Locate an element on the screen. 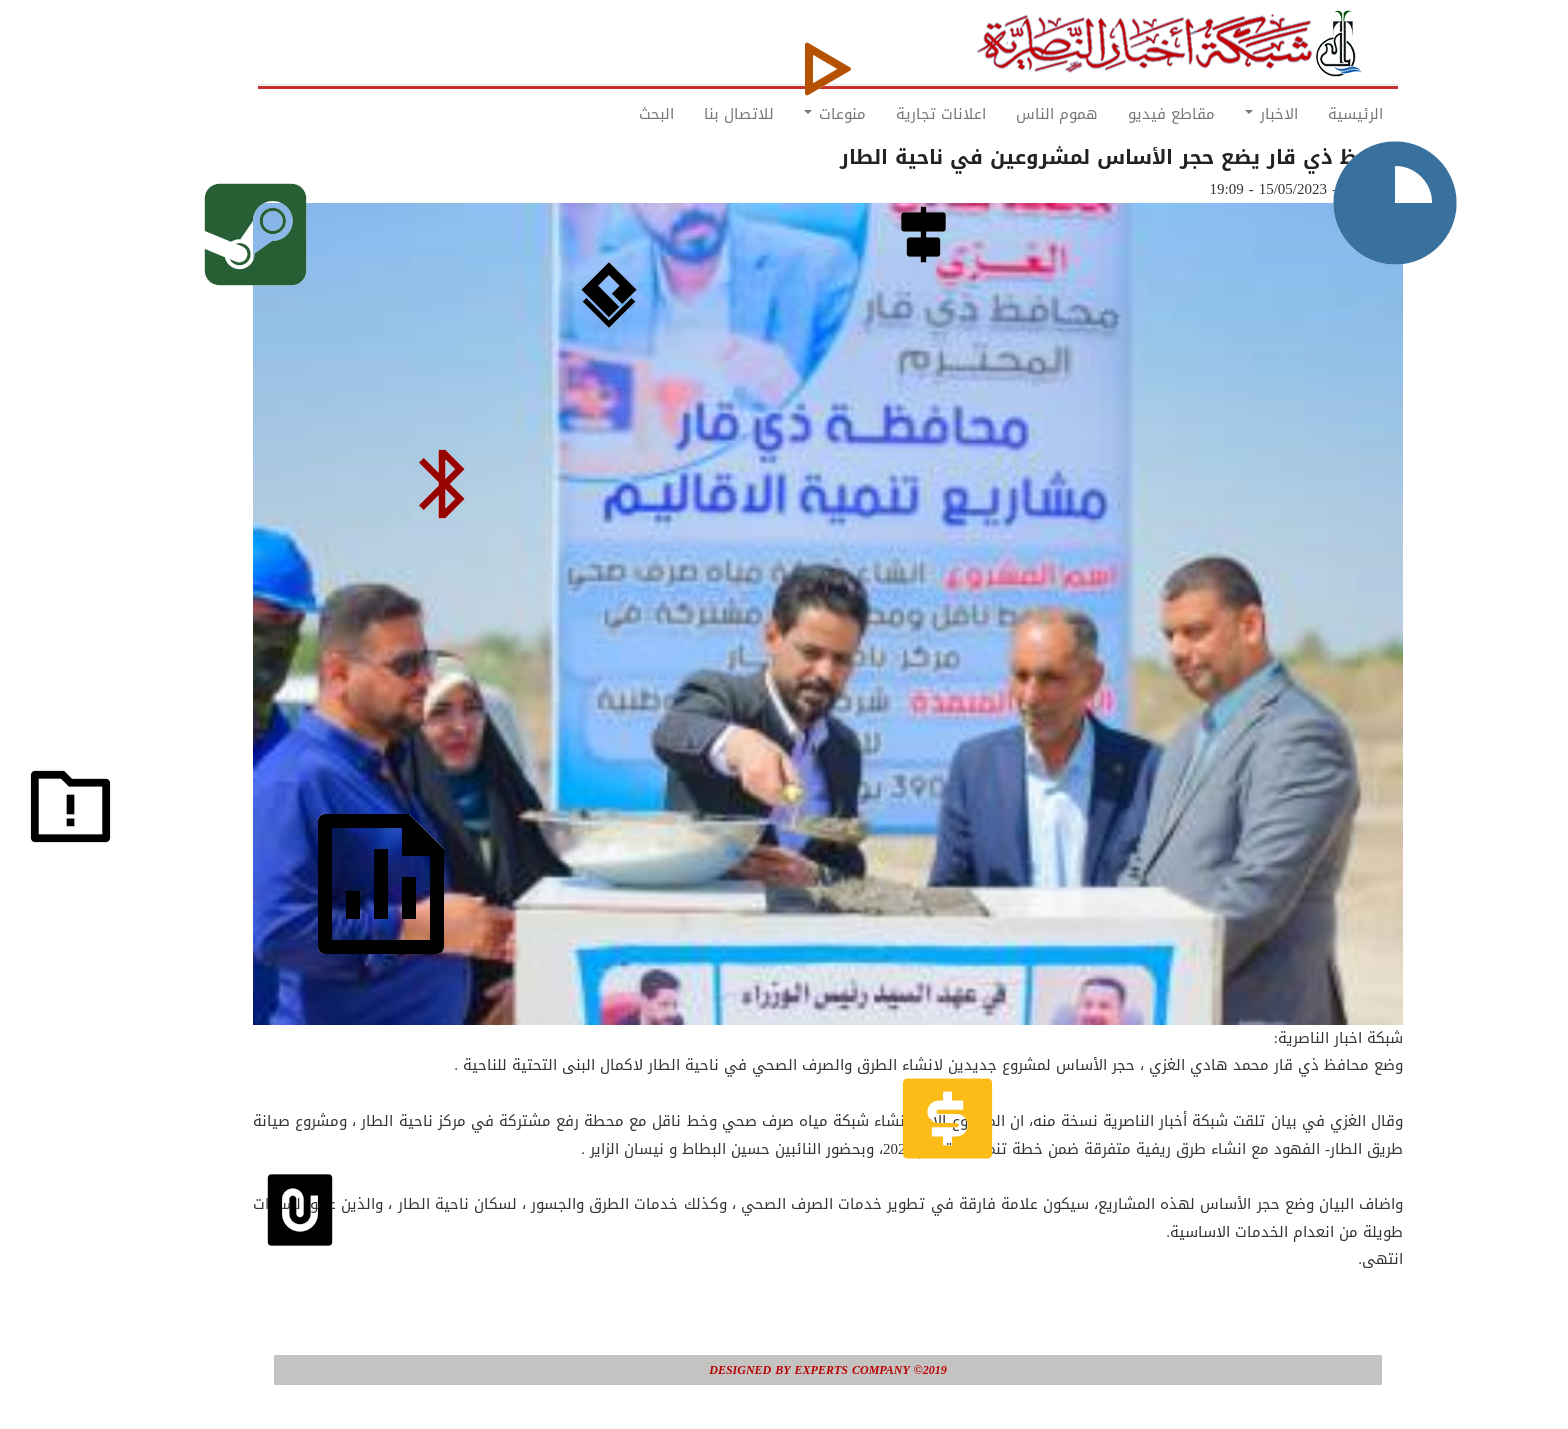 The image size is (1568, 1429). align selected items to horizontal center is located at coordinates (923, 234).